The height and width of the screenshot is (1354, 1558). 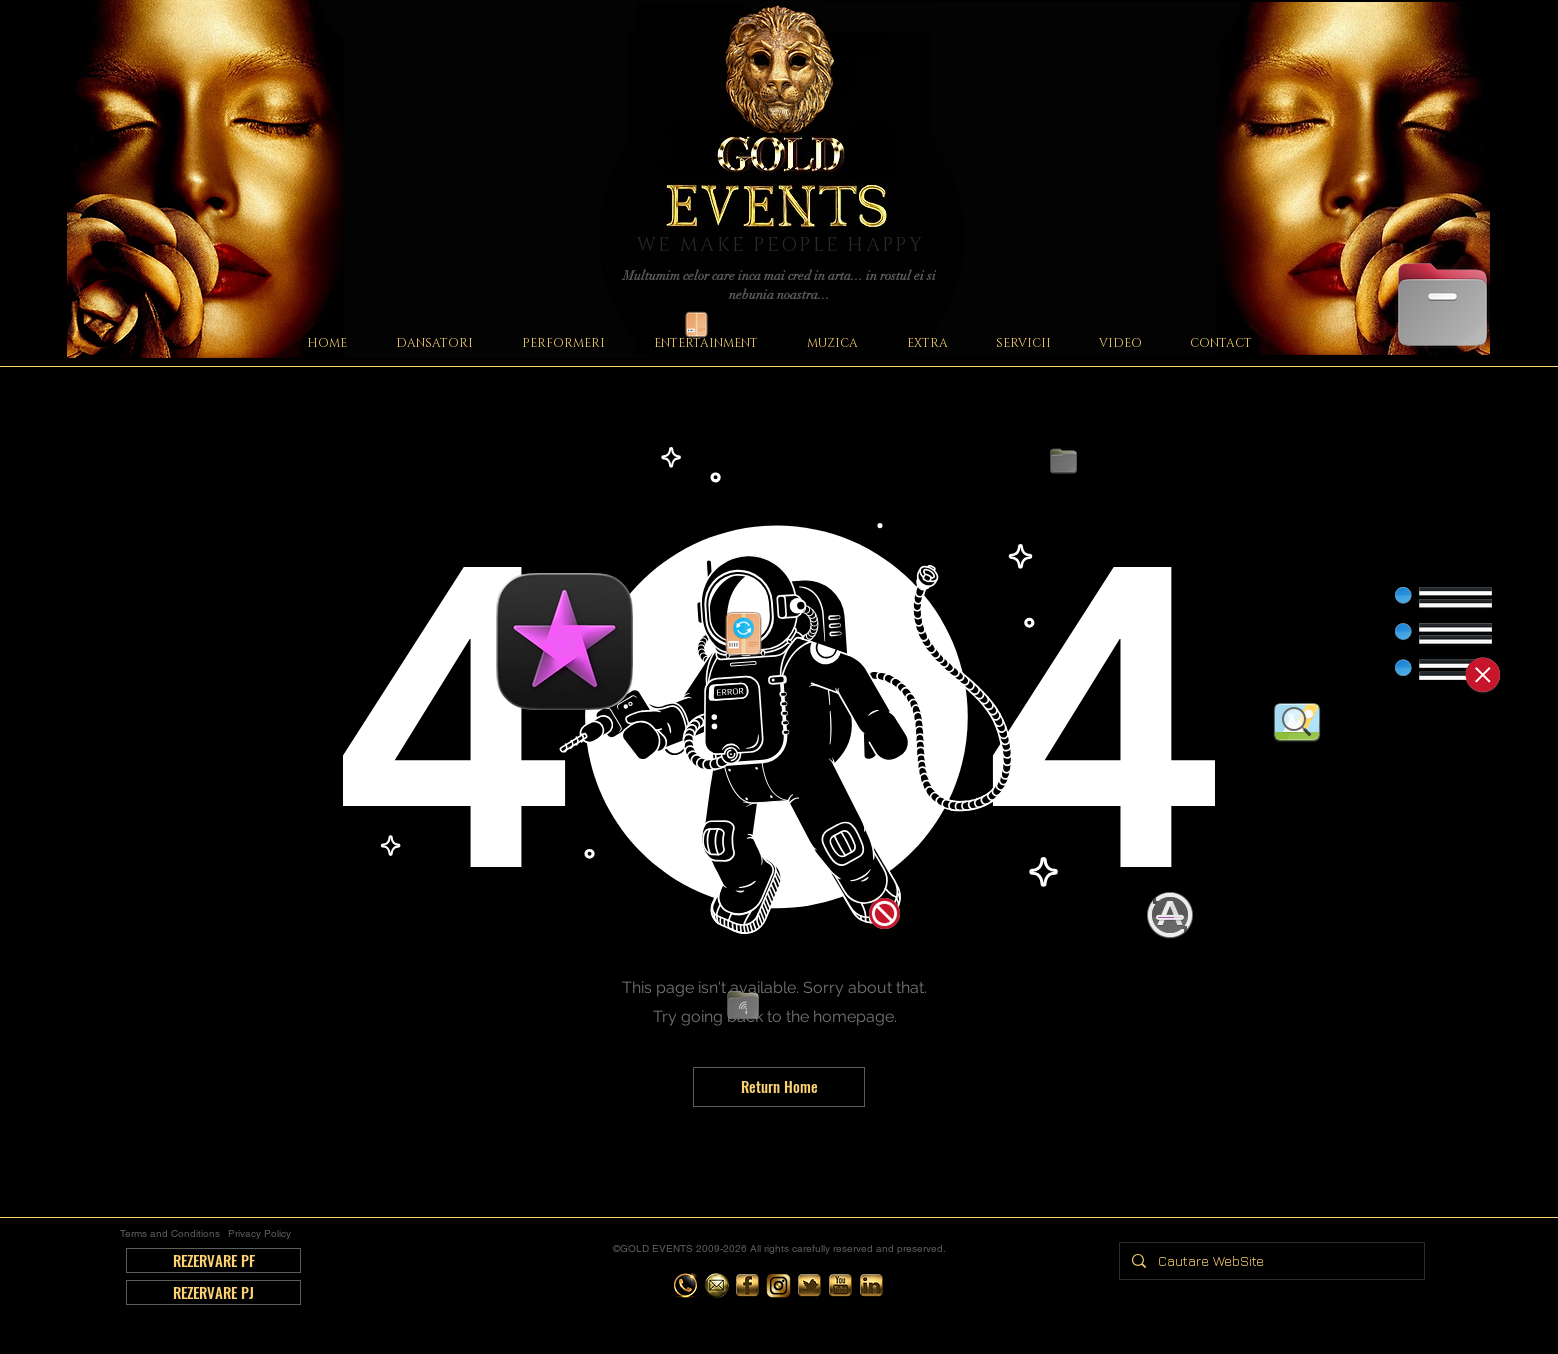 What do you see at coordinates (884, 913) in the screenshot?
I see `cancel or abort current action` at bounding box center [884, 913].